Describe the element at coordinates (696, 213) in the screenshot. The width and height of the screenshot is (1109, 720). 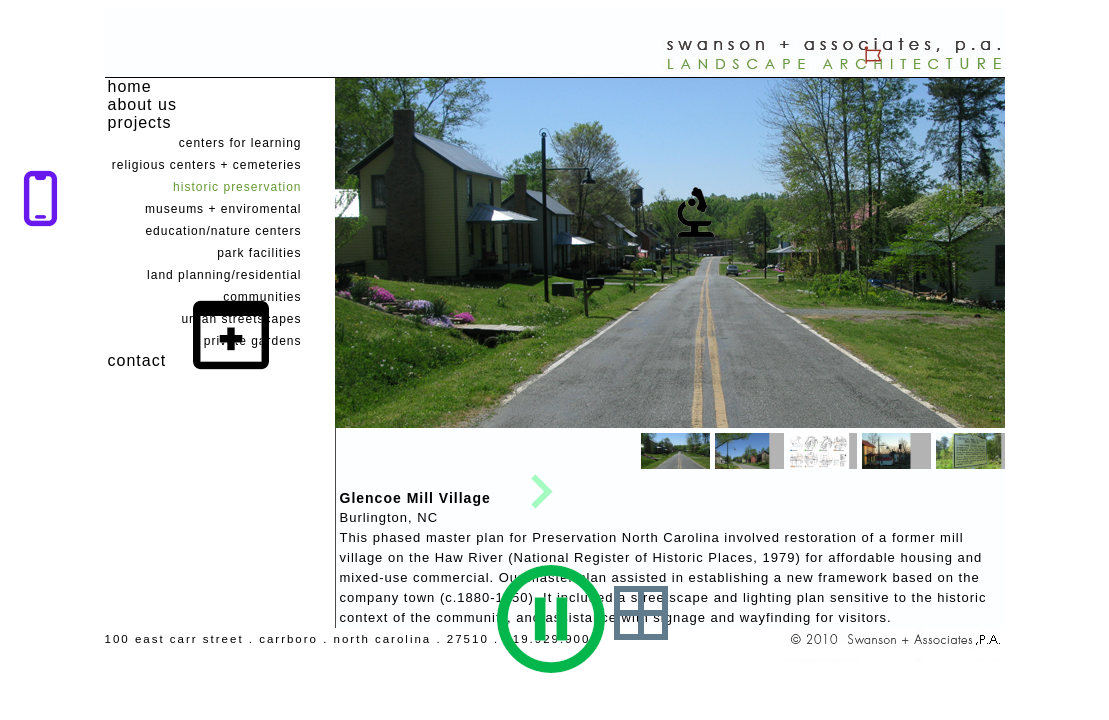
I see `access biotech or laboratory features` at that location.